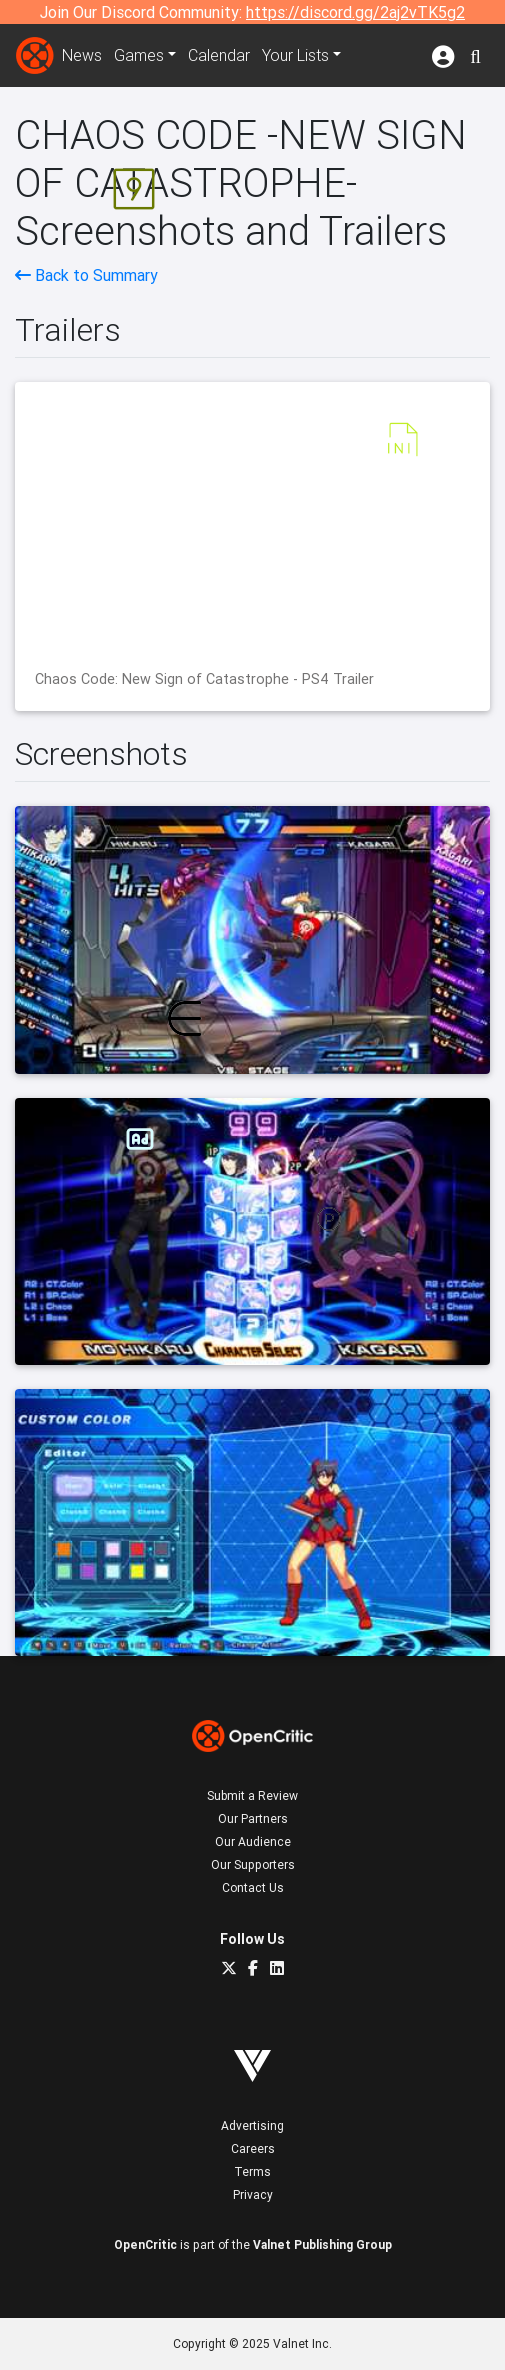  I want to click on view or open an INI configuration file, so click(403, 439).